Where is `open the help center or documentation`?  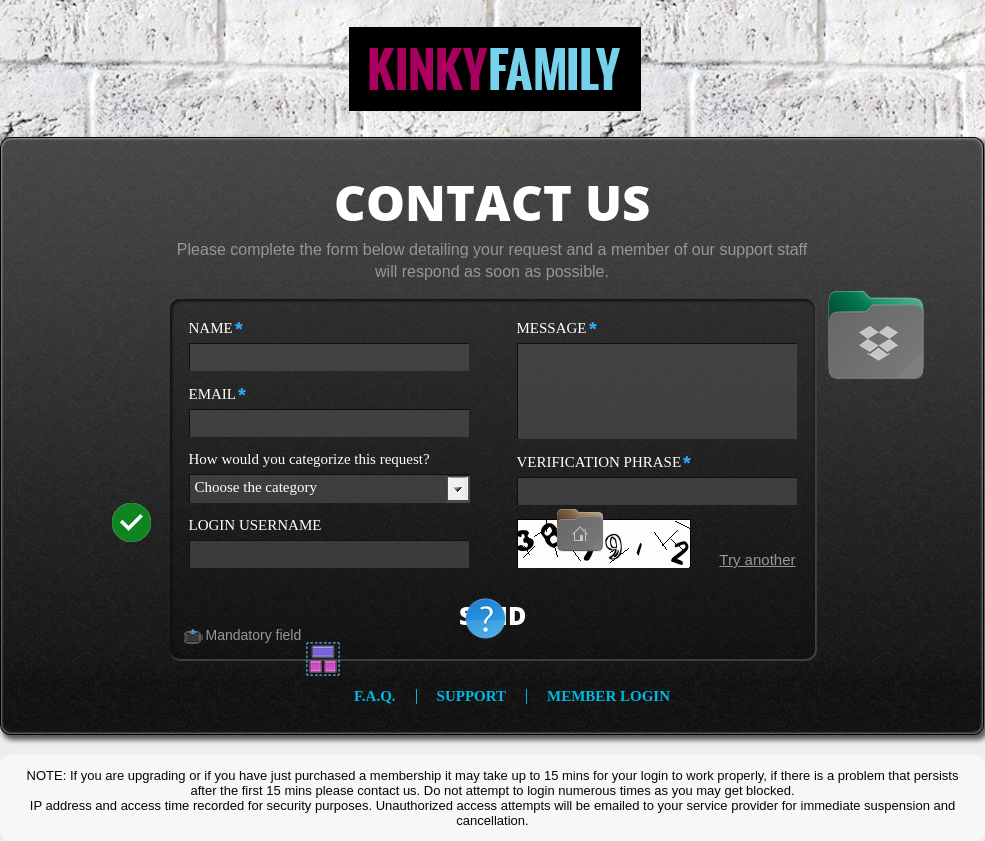
open the help center or documentation is located at coordinates (485, 618).